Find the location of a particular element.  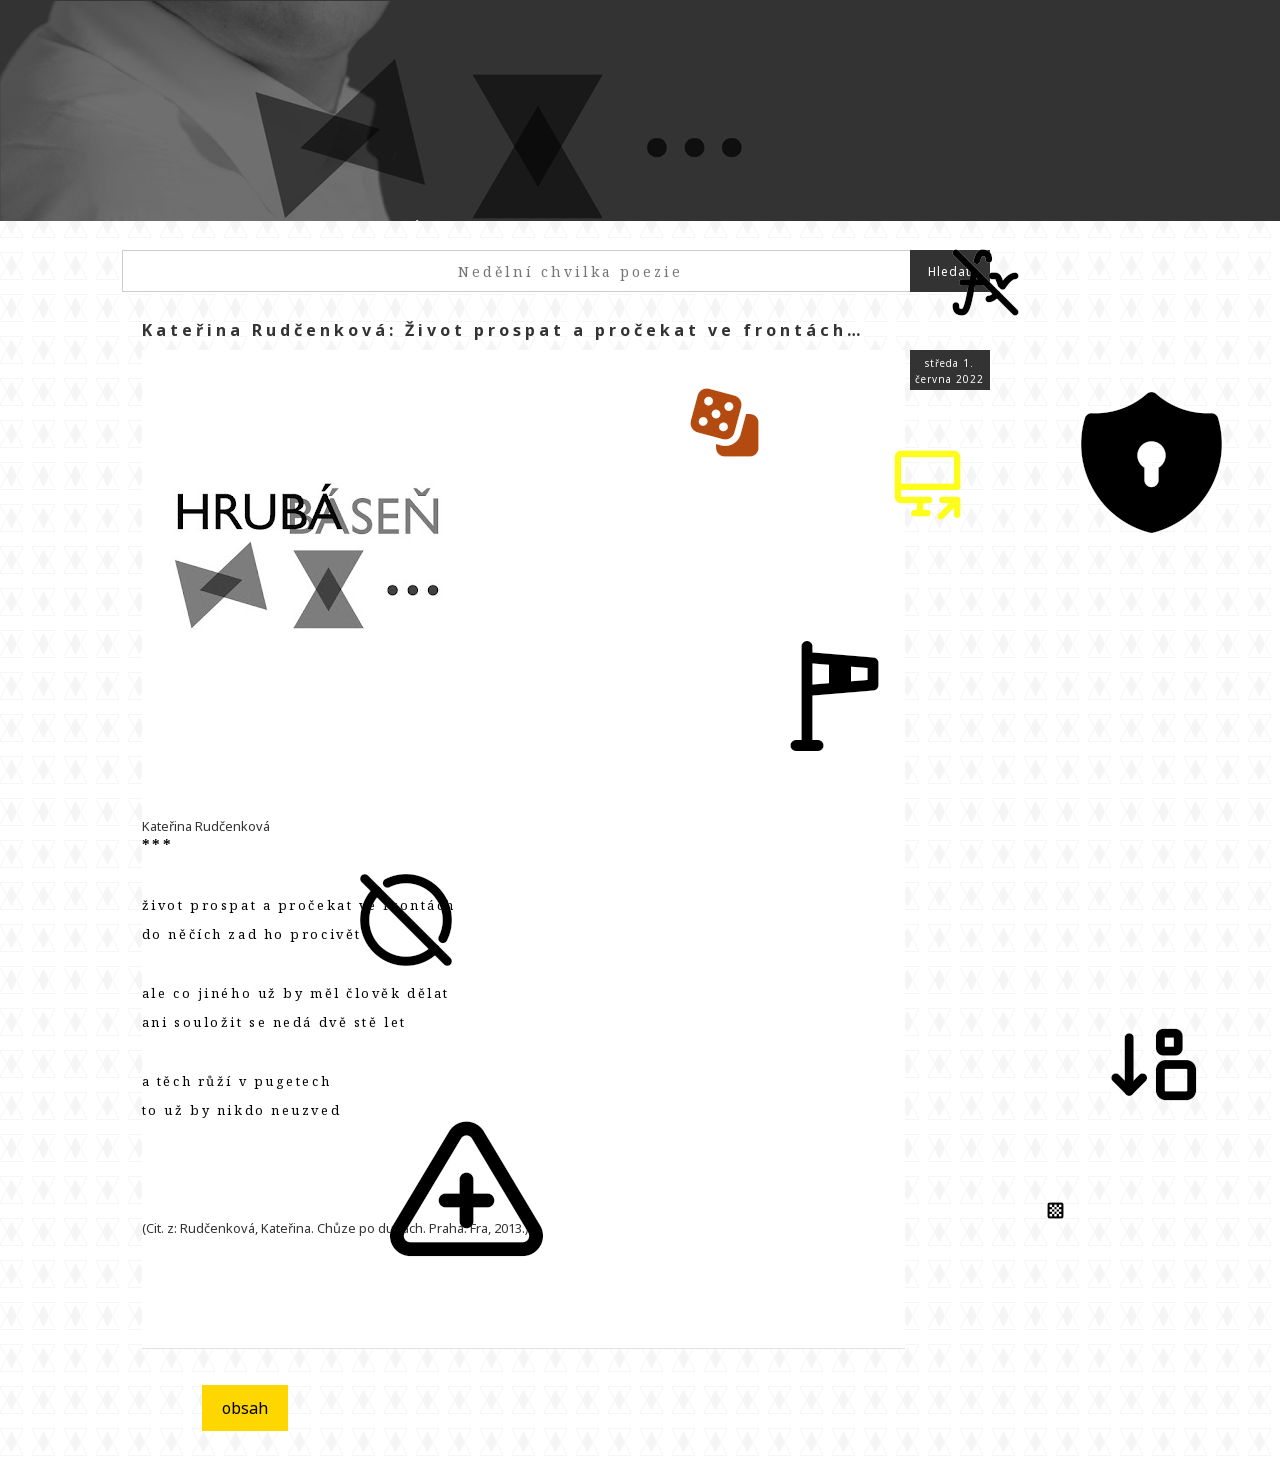

access security or privacy settings is located at coordinates (1151, 462).